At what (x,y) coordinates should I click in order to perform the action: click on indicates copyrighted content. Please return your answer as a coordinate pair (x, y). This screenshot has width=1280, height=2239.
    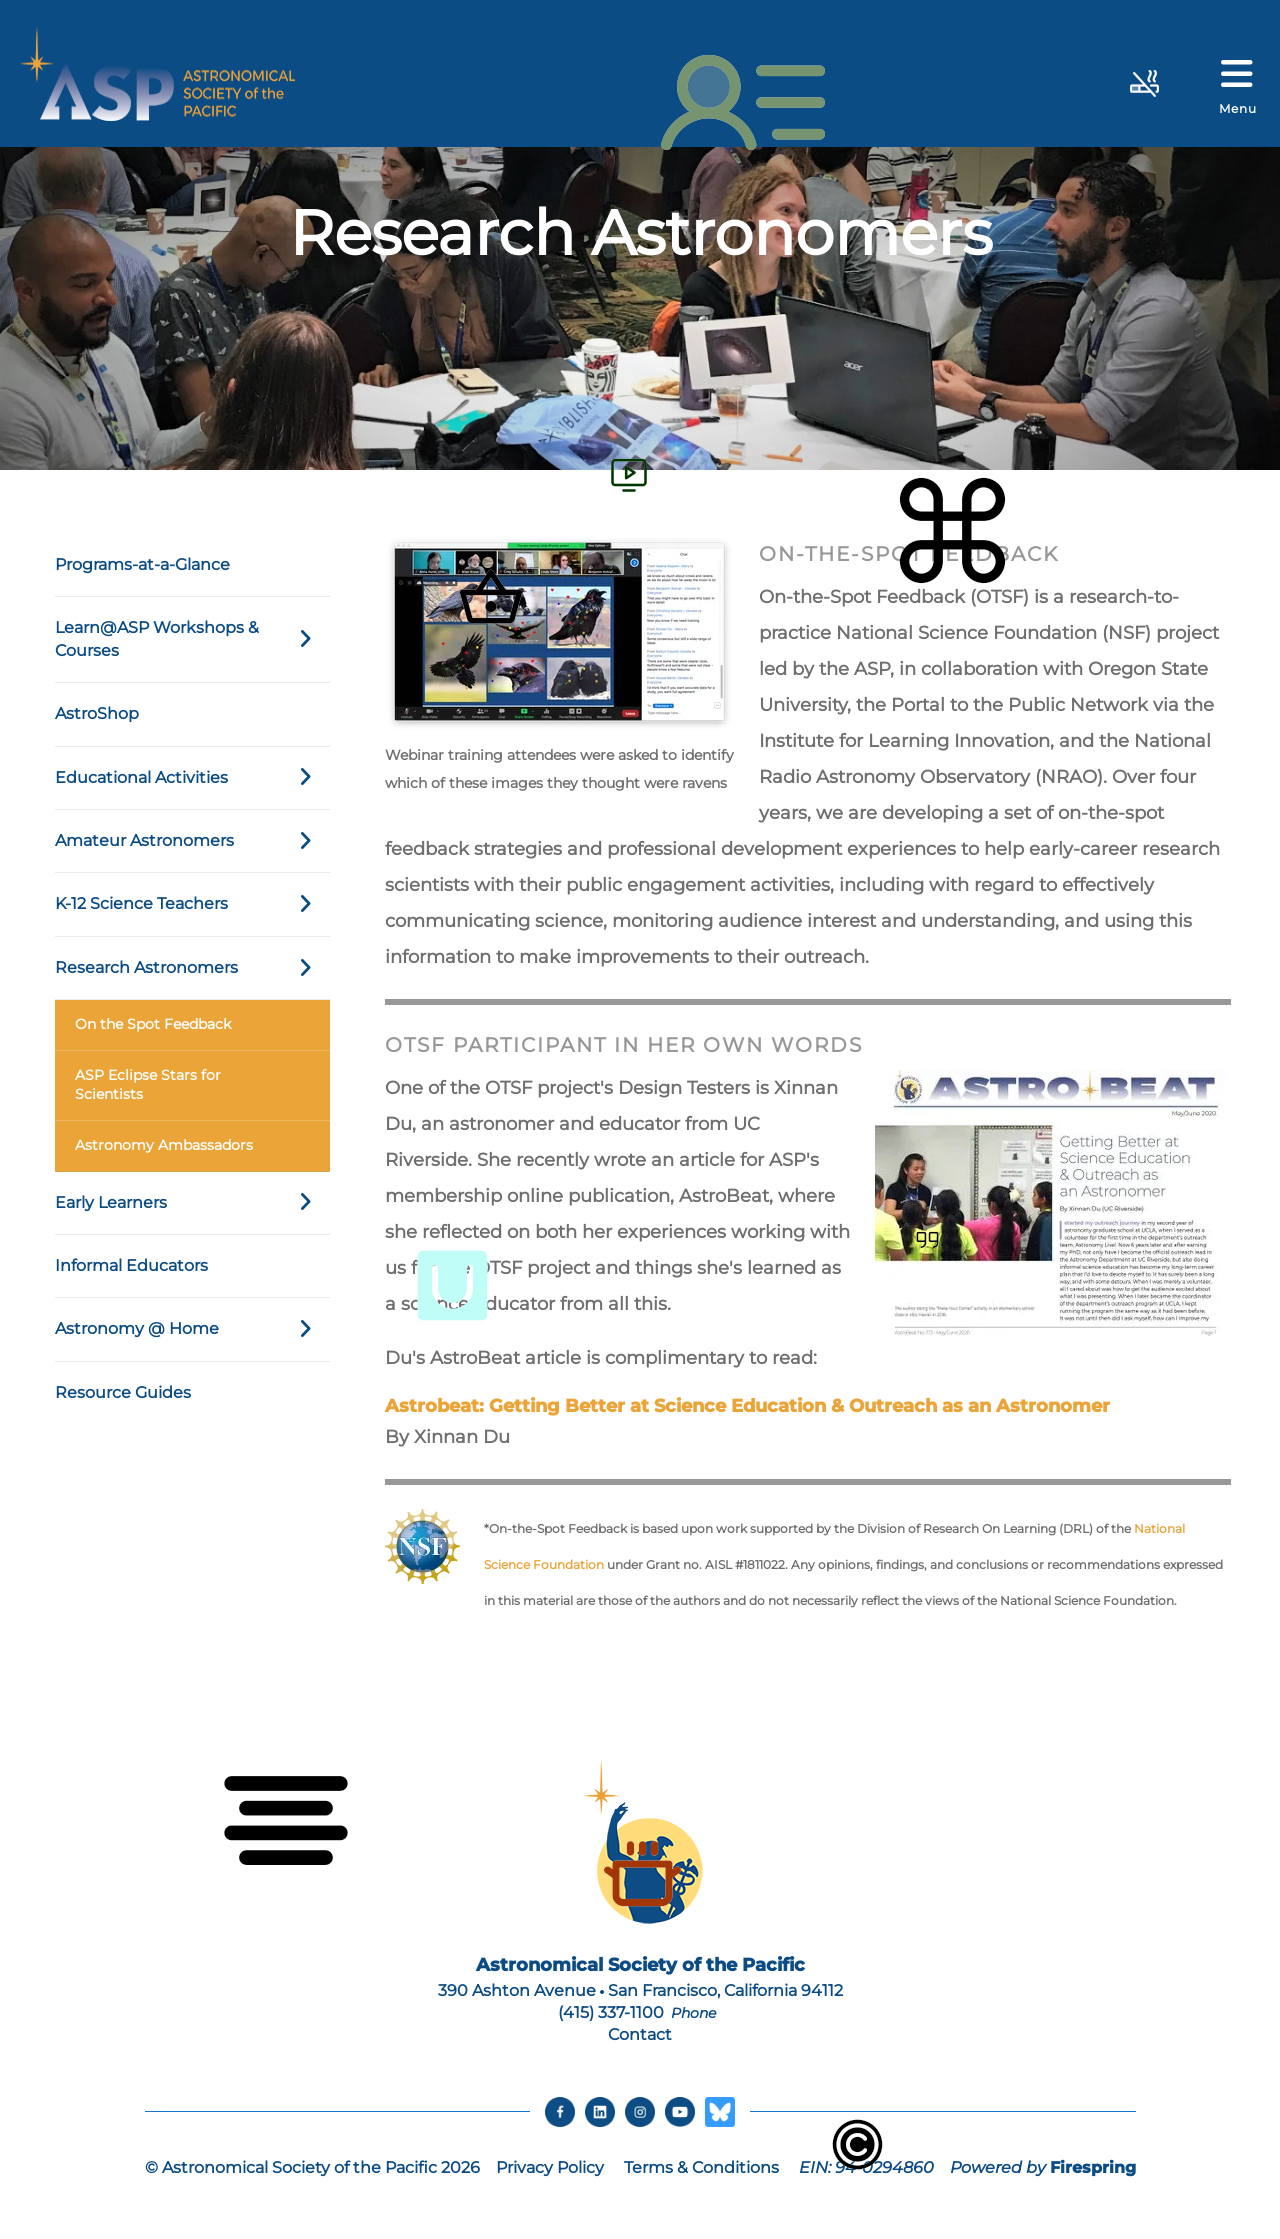
    Looking at the image, I should click on (857, 2144).